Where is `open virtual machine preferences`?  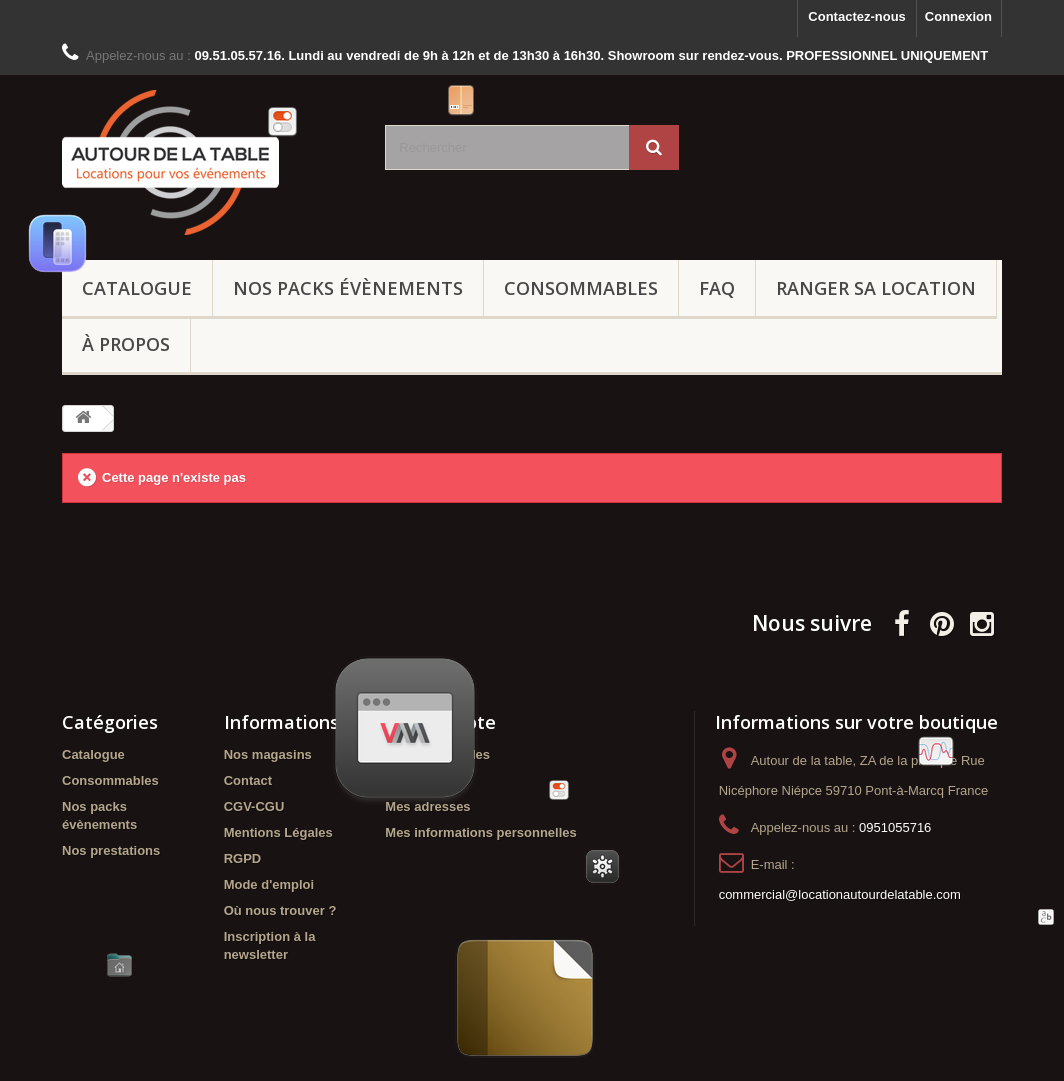 open virtual machine preferences is located at coordinates (405, 728).